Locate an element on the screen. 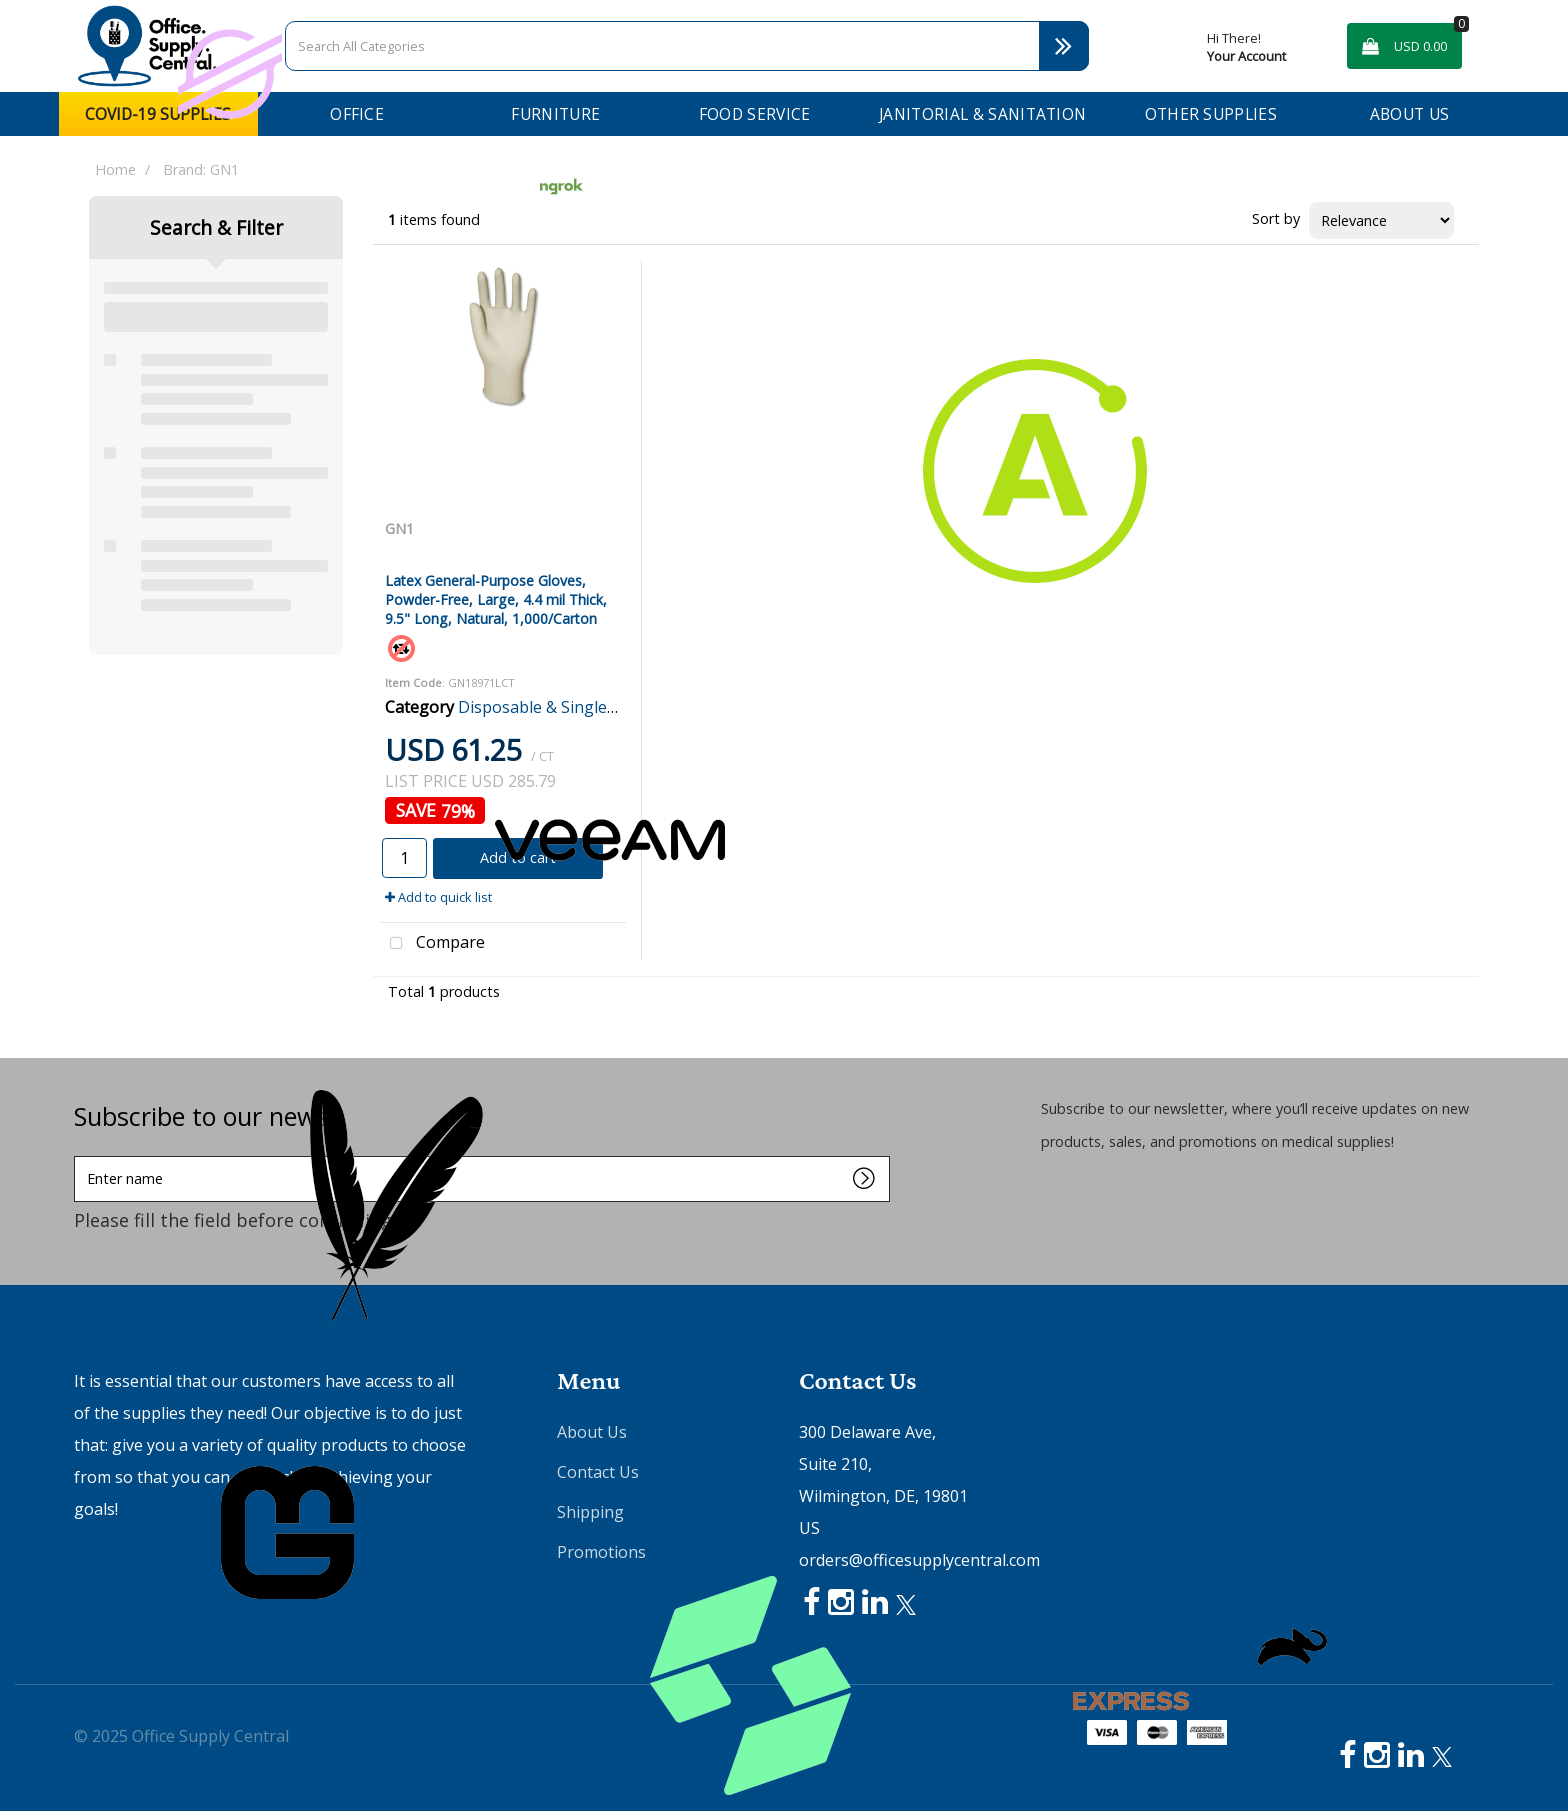 The height and width of the screenshot is (1811, 1568). Veeam company logo is located at coordinates (610, 840).